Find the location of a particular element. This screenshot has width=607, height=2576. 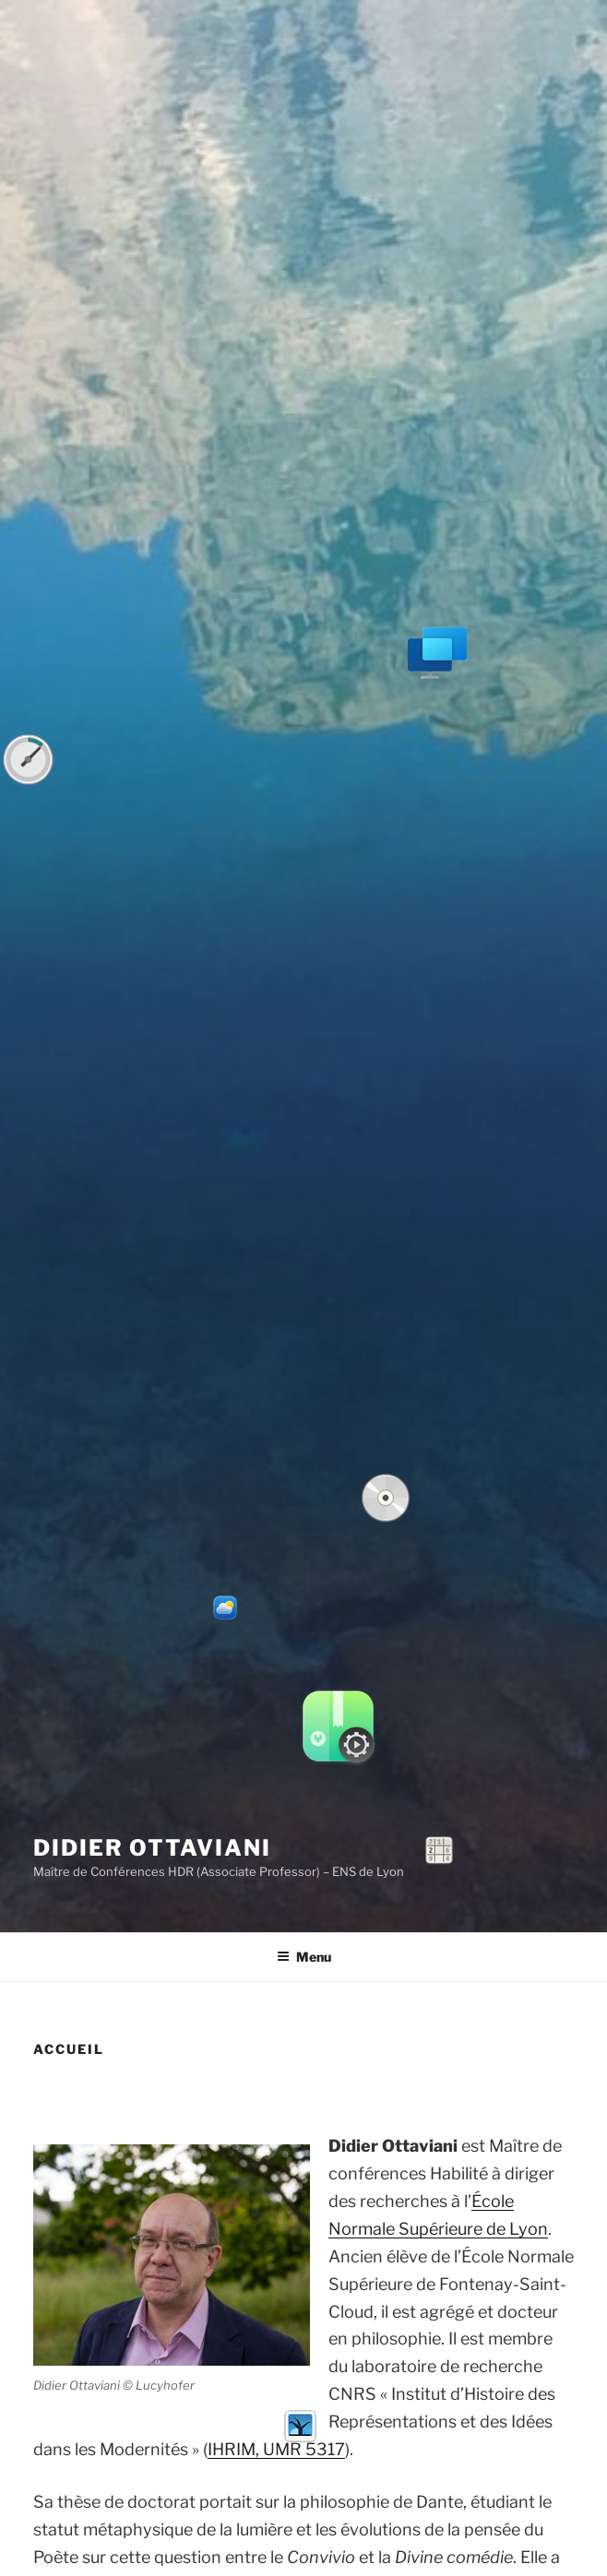

open the weather app is located at coordinates (225, 1608).